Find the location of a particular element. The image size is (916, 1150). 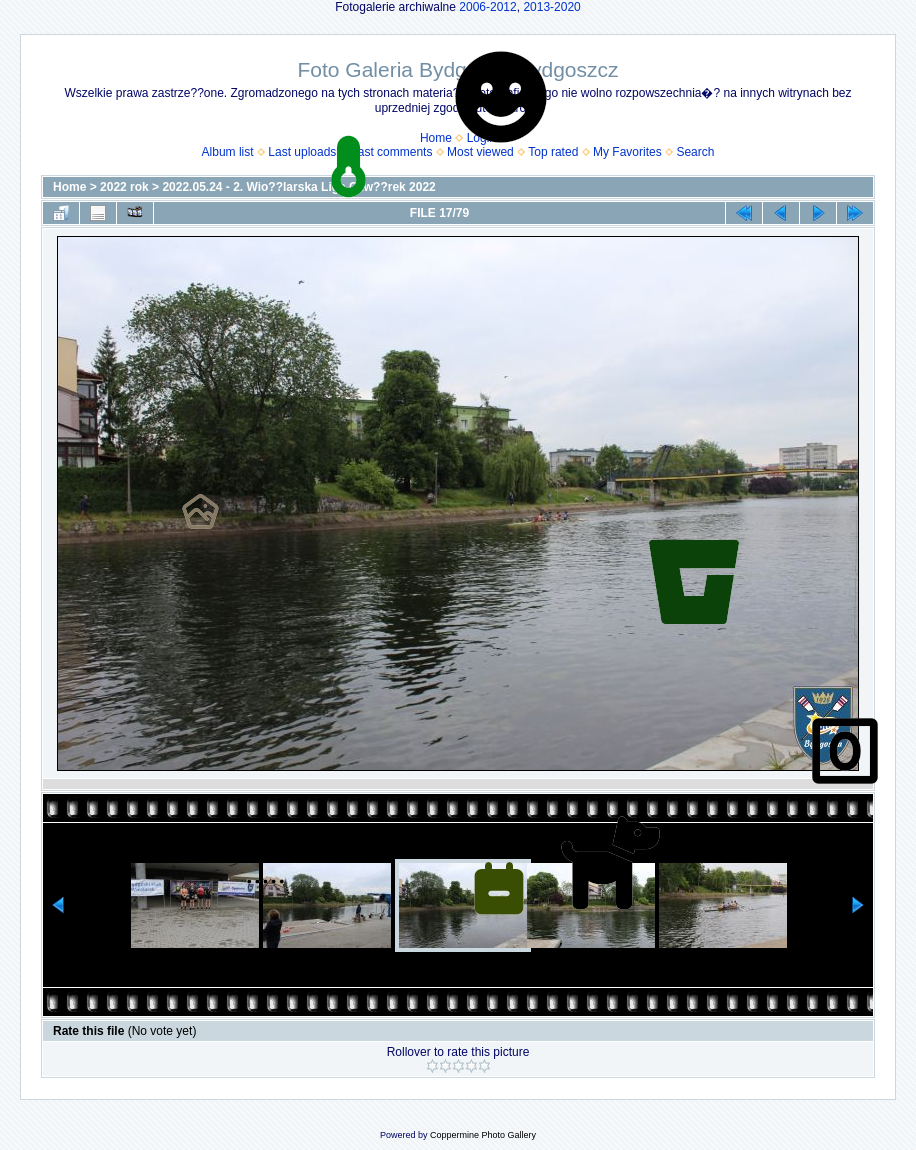

view pet-related services or features is located at coordinates (610, 865).